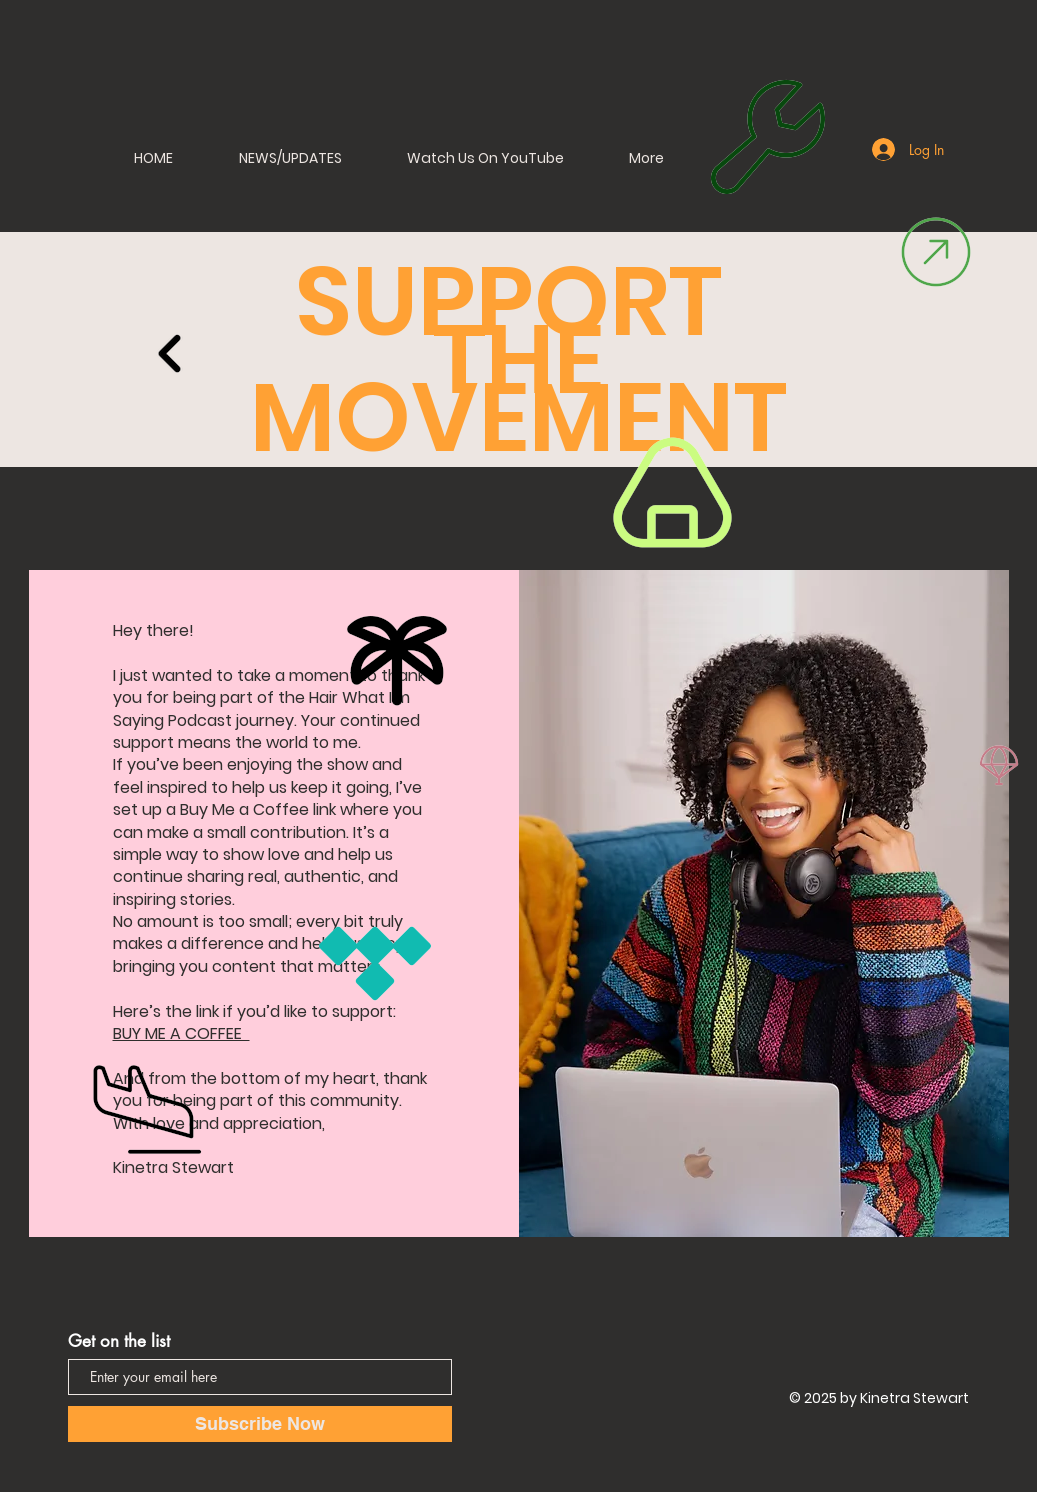 The width and height of the screenshot is (1037, 1492). What do you see at coordinates (672, 492) in the screenshot?
I see `browse Japanese food options` at bounding box center [672, 492].